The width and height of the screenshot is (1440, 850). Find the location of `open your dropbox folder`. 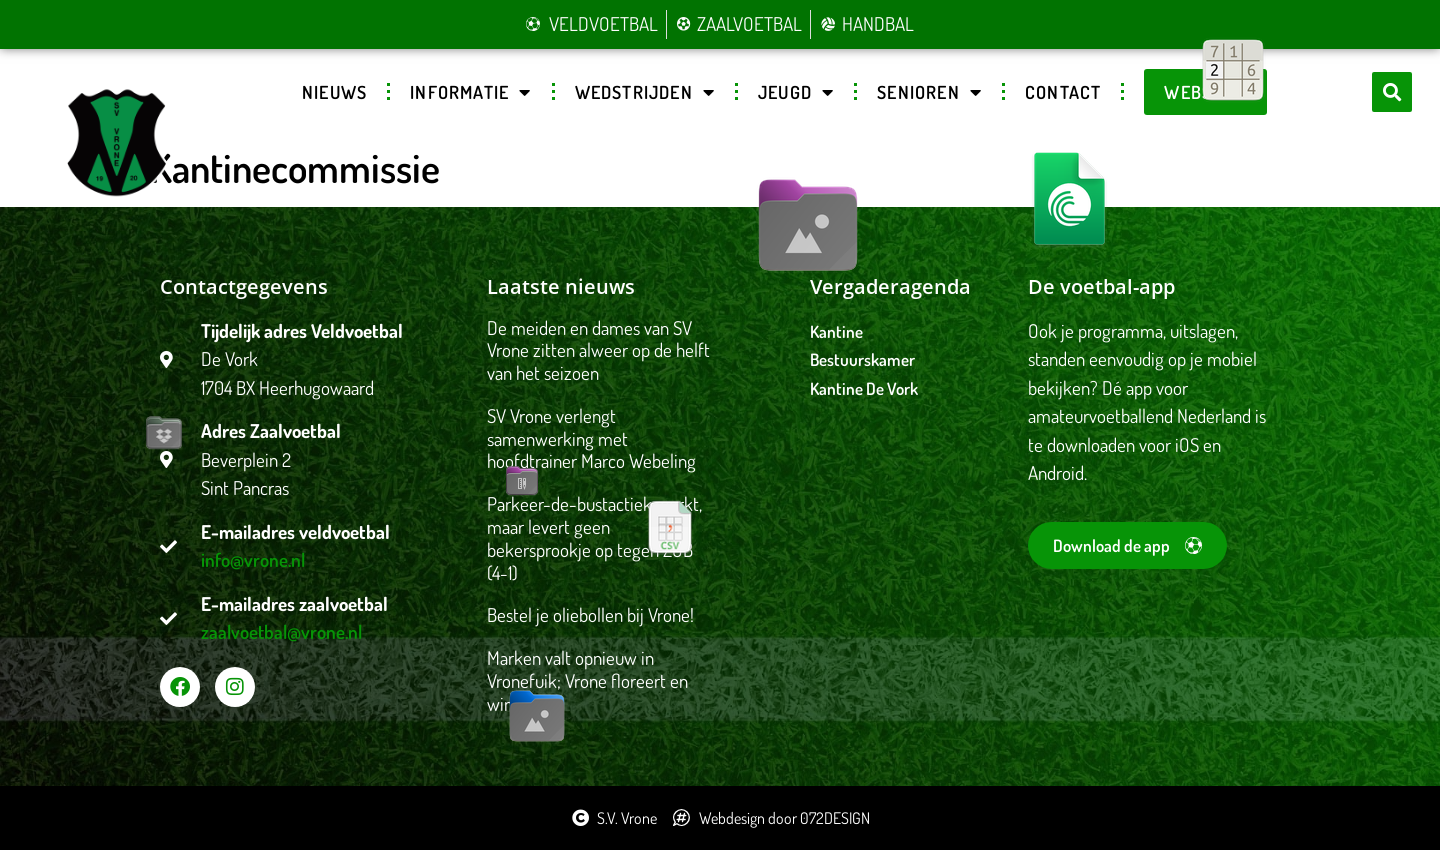

open your dropbox folder is located at coordinates (164, 432).